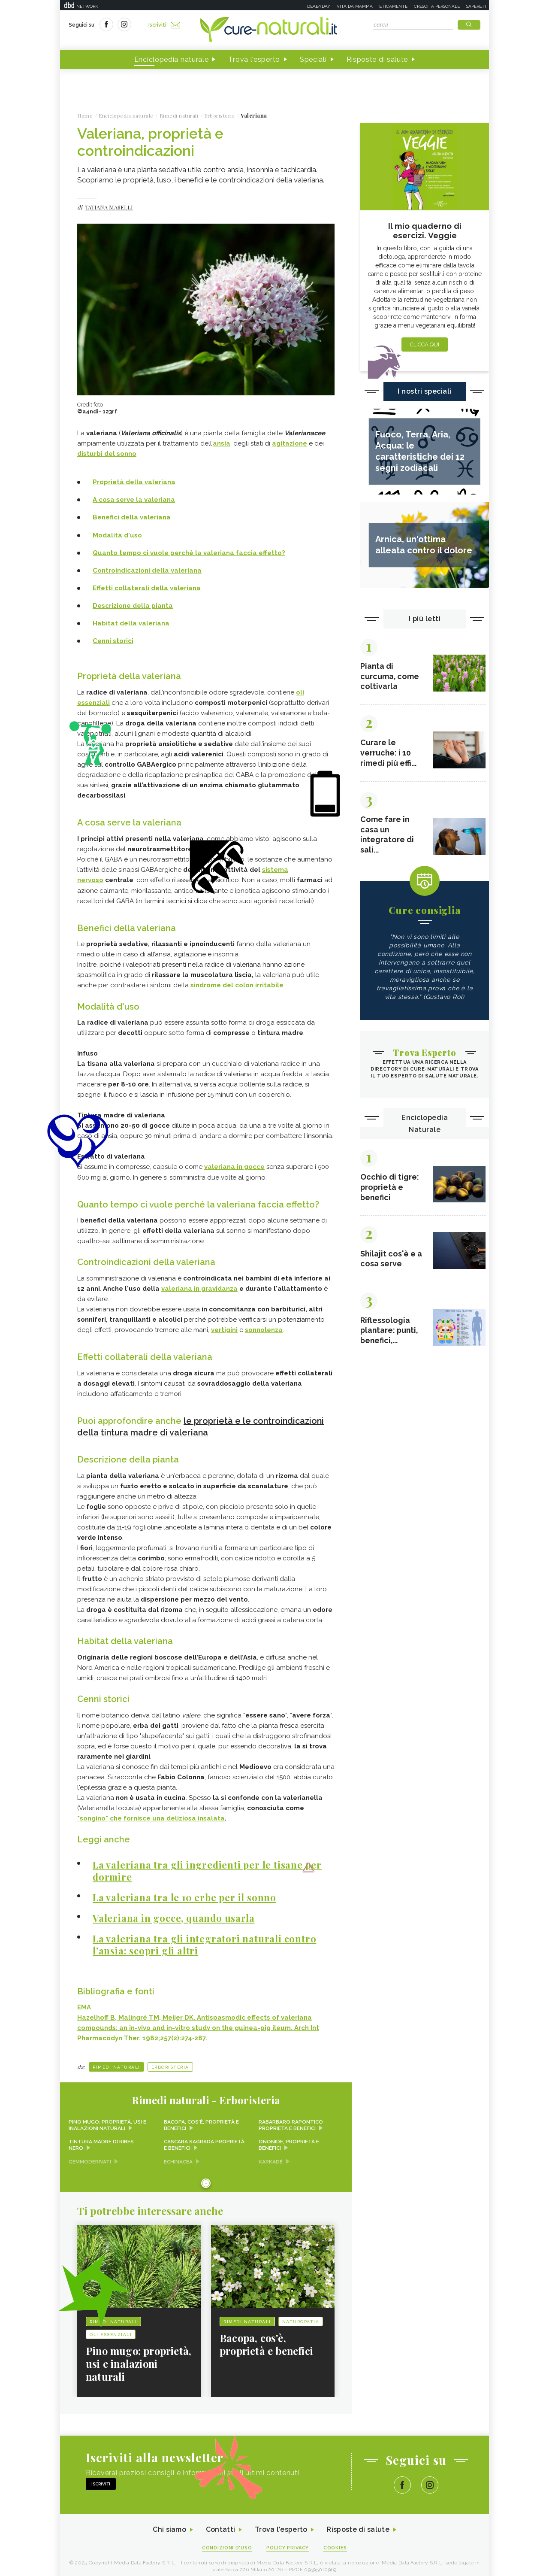 The image size is (549, 2576). Describe the element at coordinates (90, 743) in the screenshot. I see `access strength training or workout features` at that location.